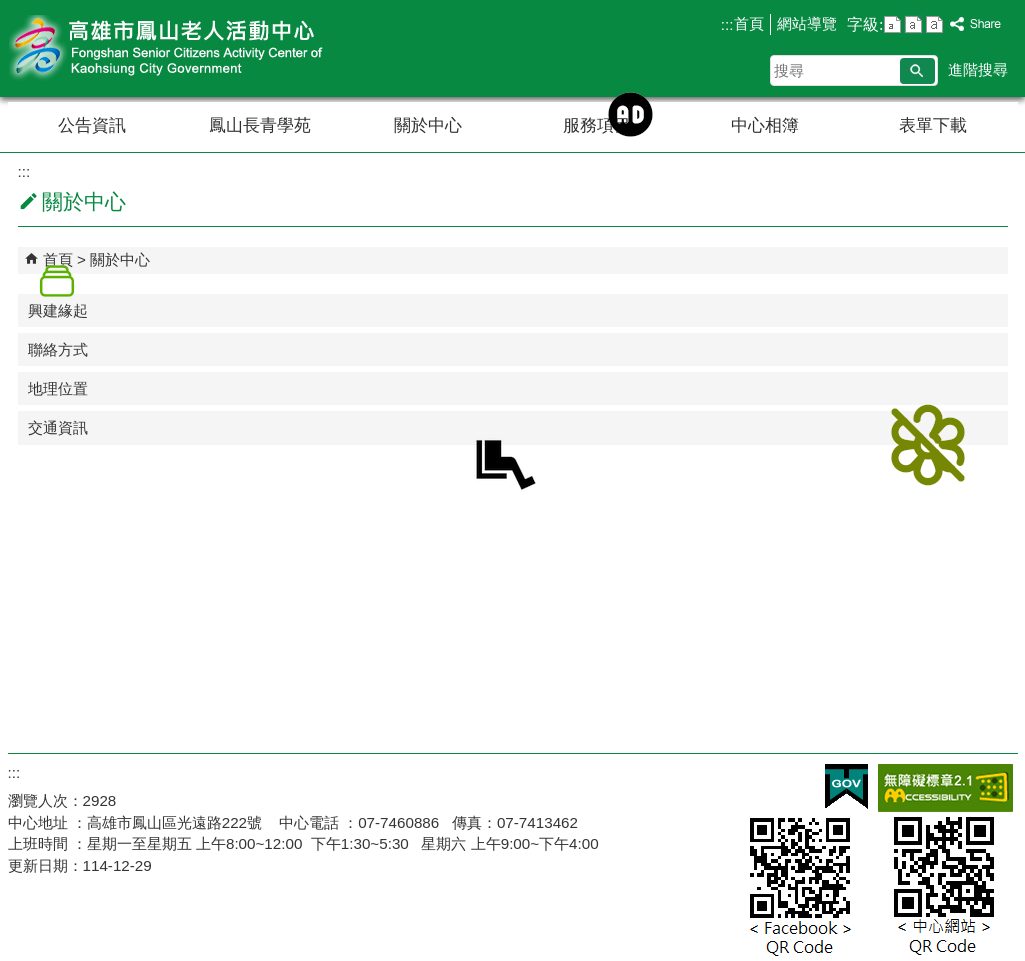 This screenshot has width=1025, height=961. I want to click on indicates sponsored or advertisement content, so click(630, 114).